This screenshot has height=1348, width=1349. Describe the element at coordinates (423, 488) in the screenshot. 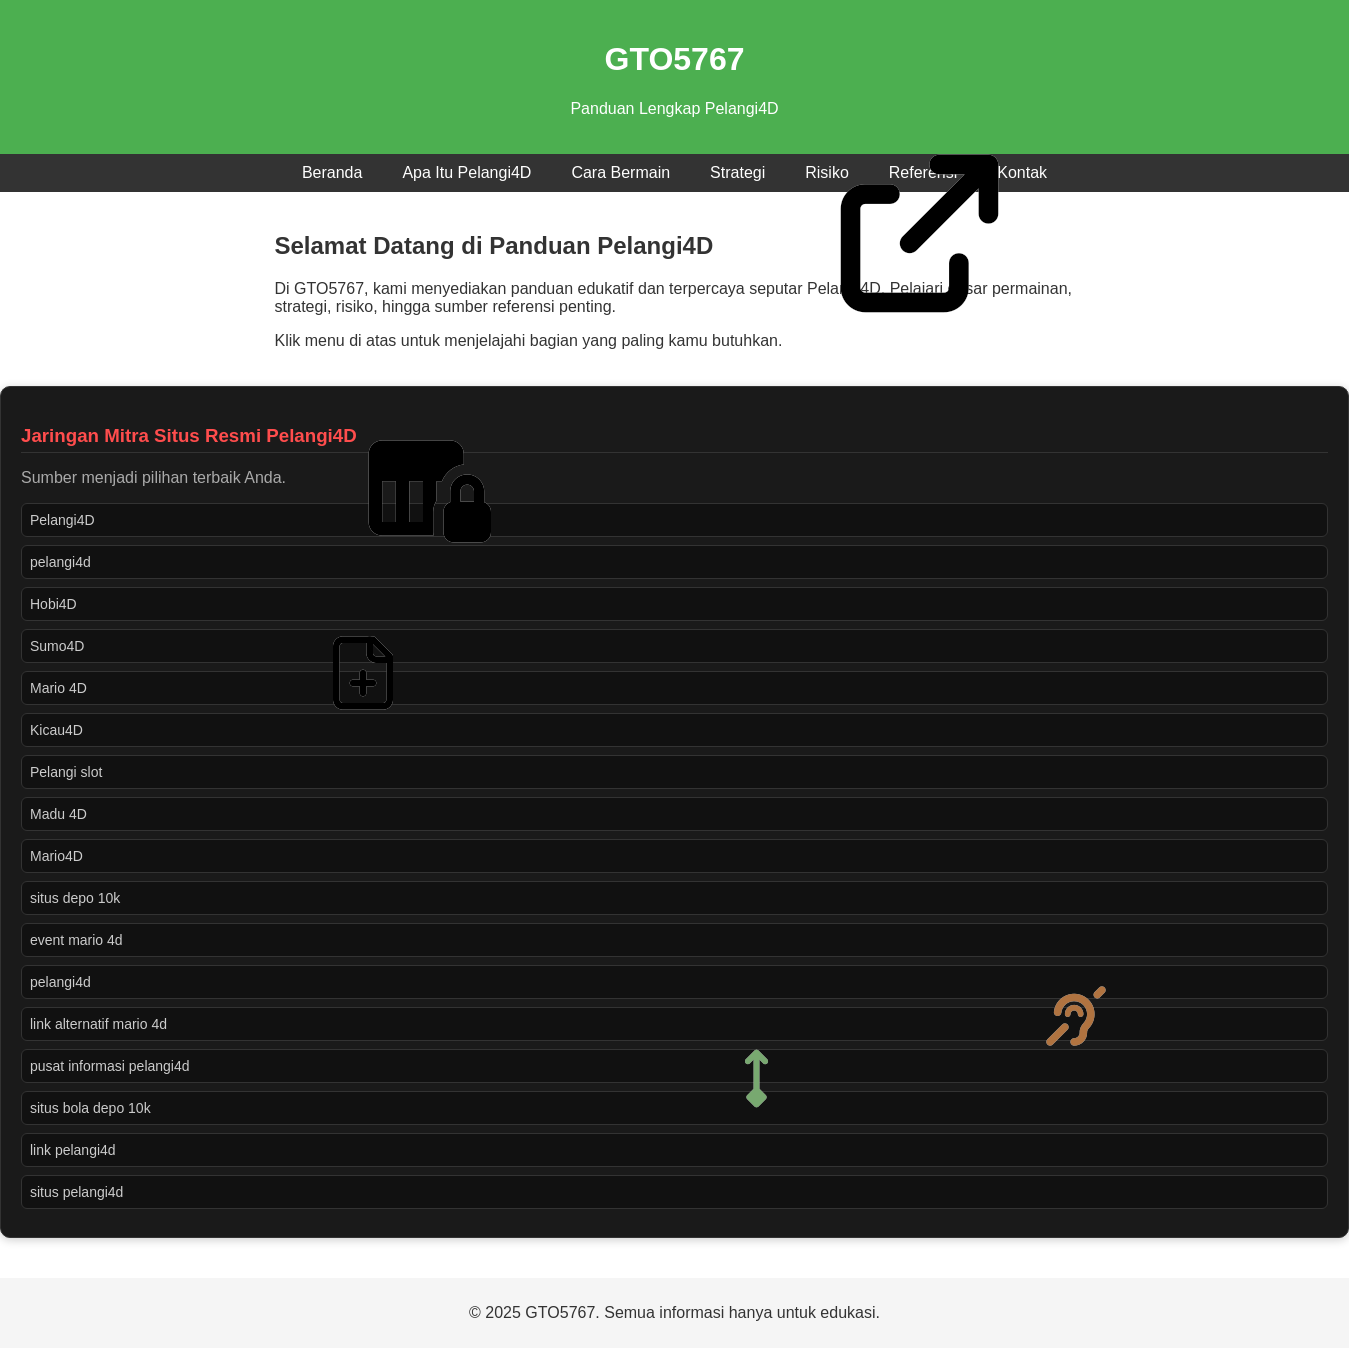

I see `lock a column in a spreadsheet or table` at that location.